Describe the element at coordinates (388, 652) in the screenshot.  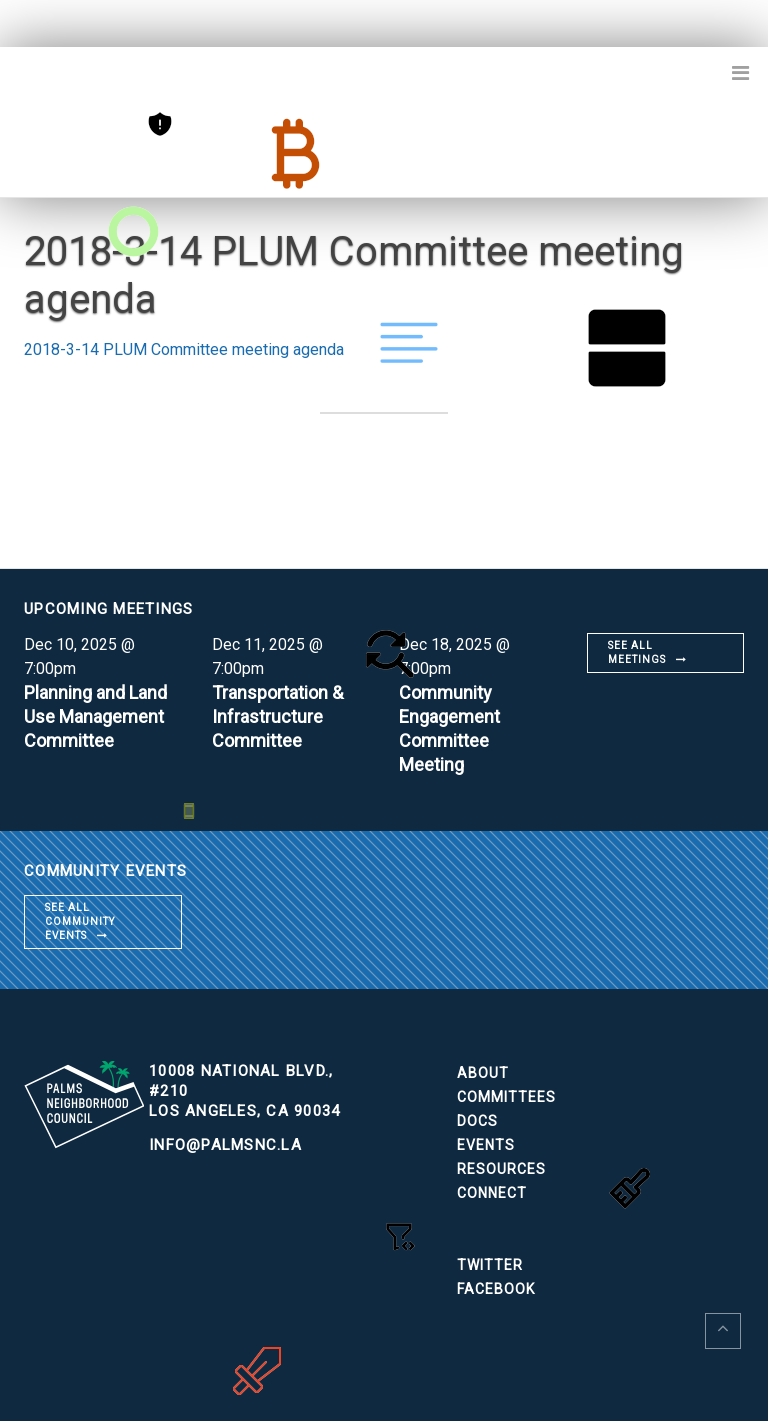
I see `find and replace text or content` at that location.